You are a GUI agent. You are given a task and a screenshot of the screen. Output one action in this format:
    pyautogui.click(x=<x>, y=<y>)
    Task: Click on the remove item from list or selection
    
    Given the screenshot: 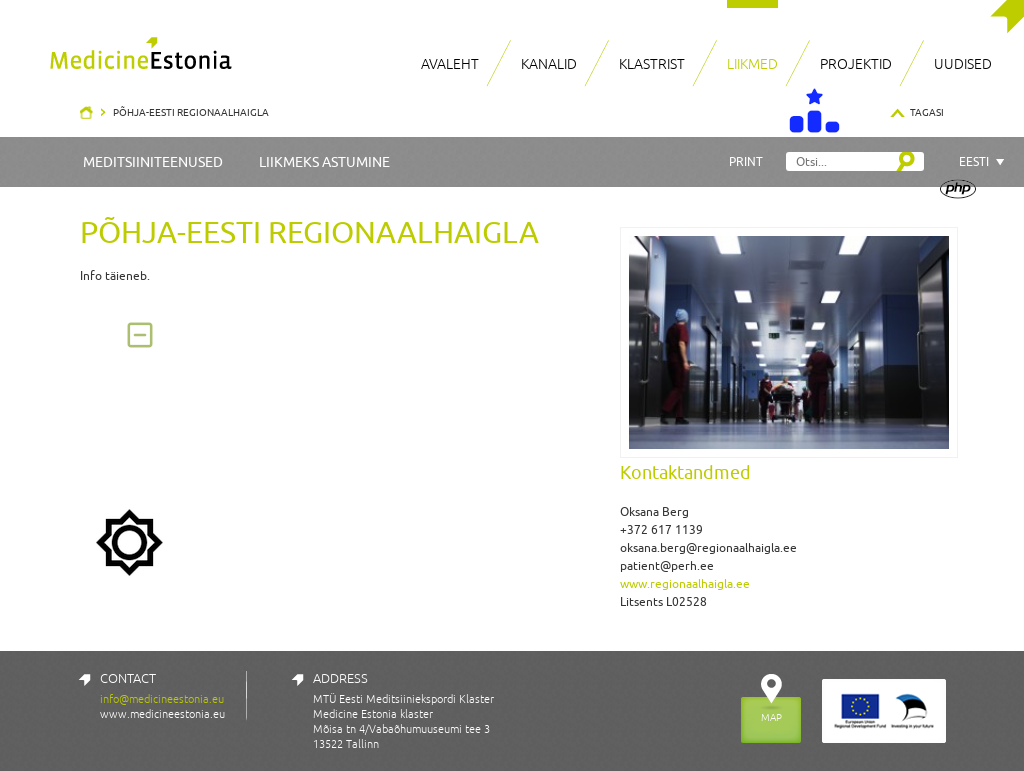 What is the action you would take?
    pyautogui.click(x=140, y=335)
    